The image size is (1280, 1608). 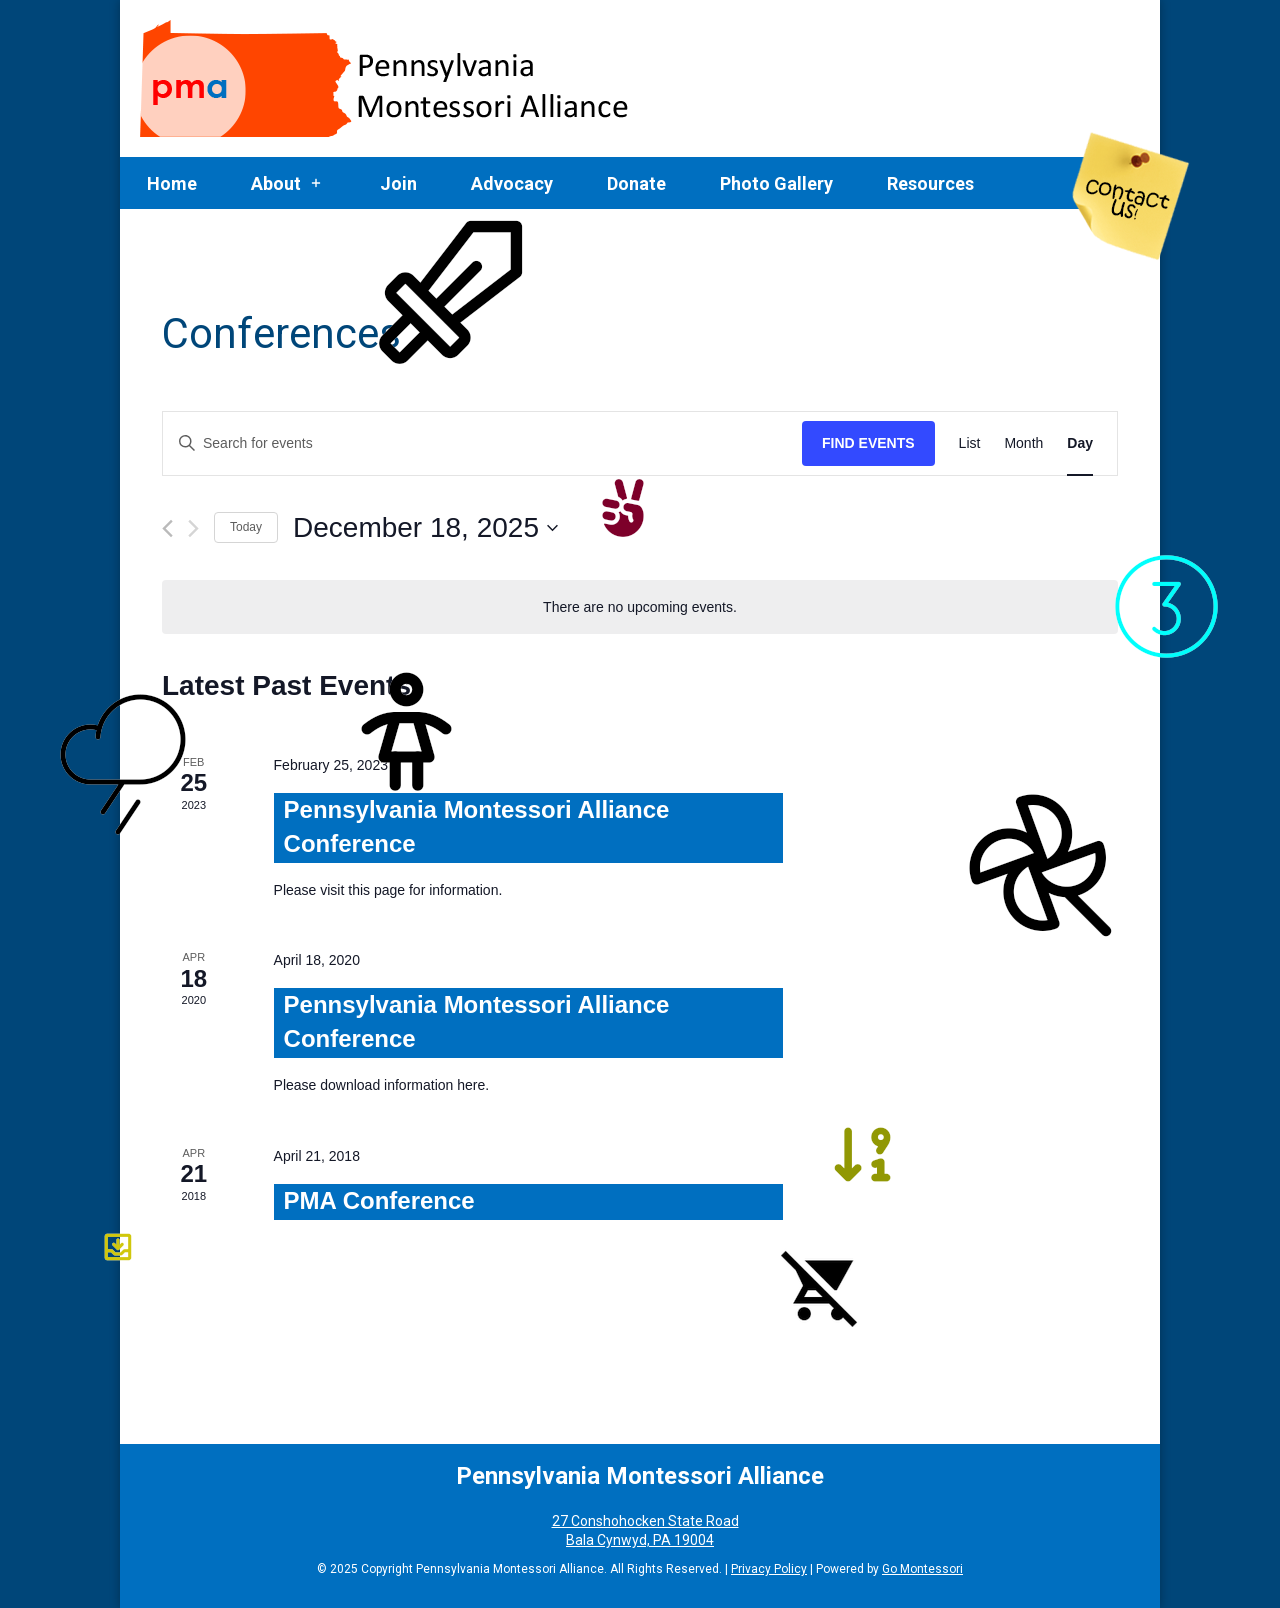 I want to click on sort items in descending numerical order (9 to 1), so click(x=863, y=1154).